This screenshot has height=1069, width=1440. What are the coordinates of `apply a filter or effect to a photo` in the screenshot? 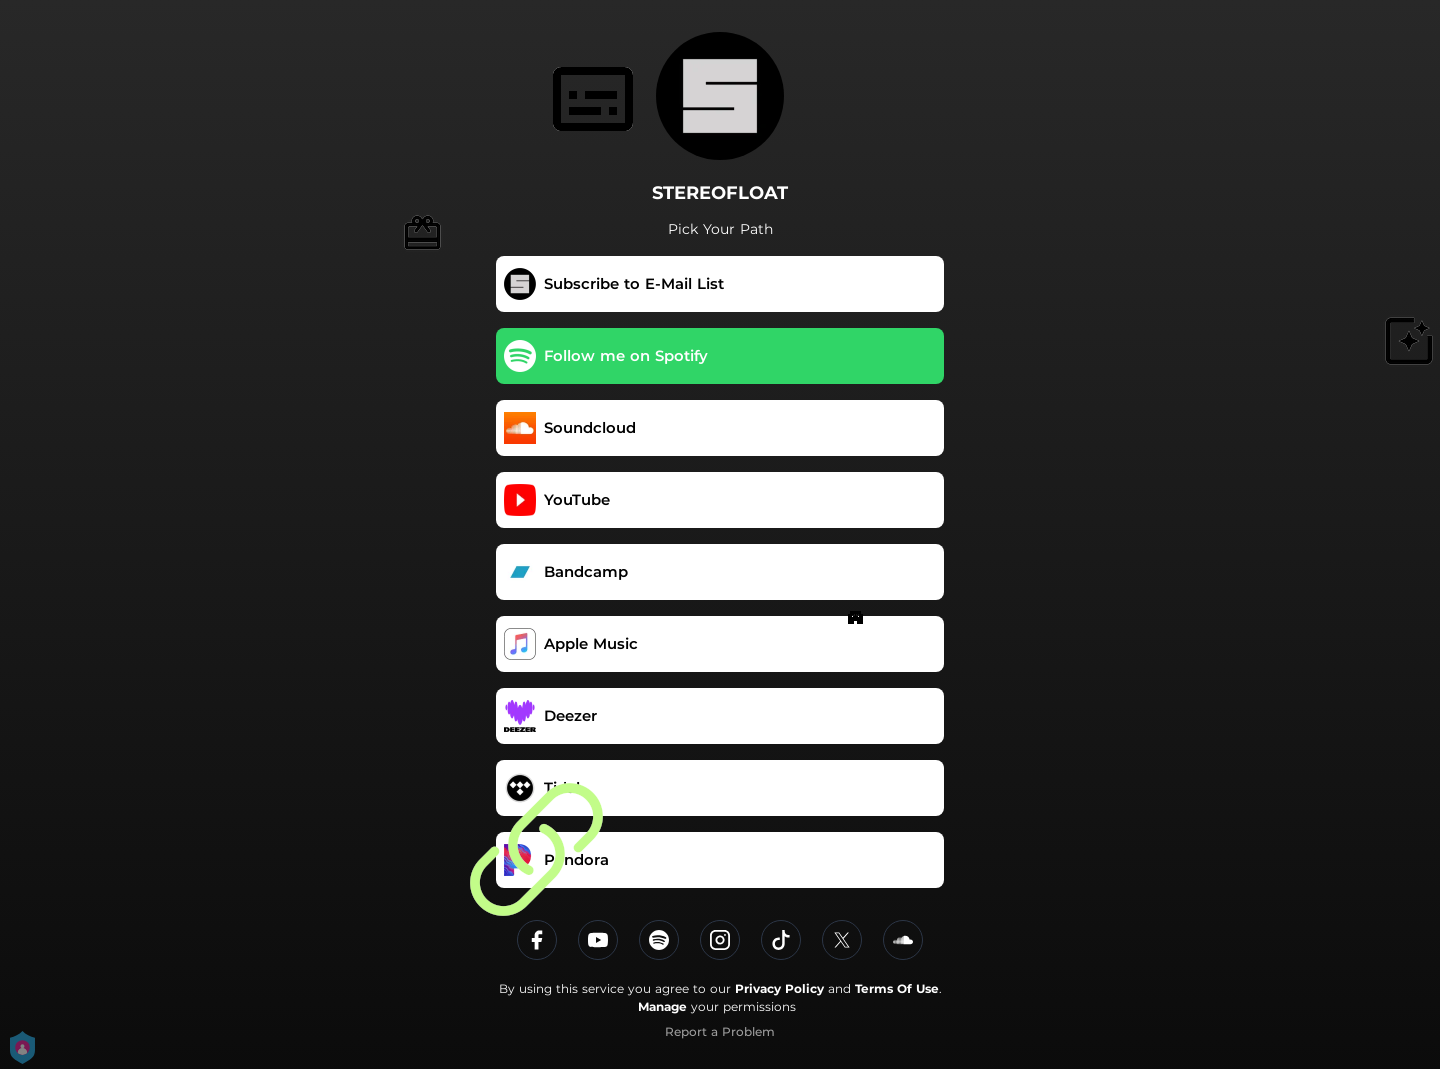 It's located at (1409, 341).